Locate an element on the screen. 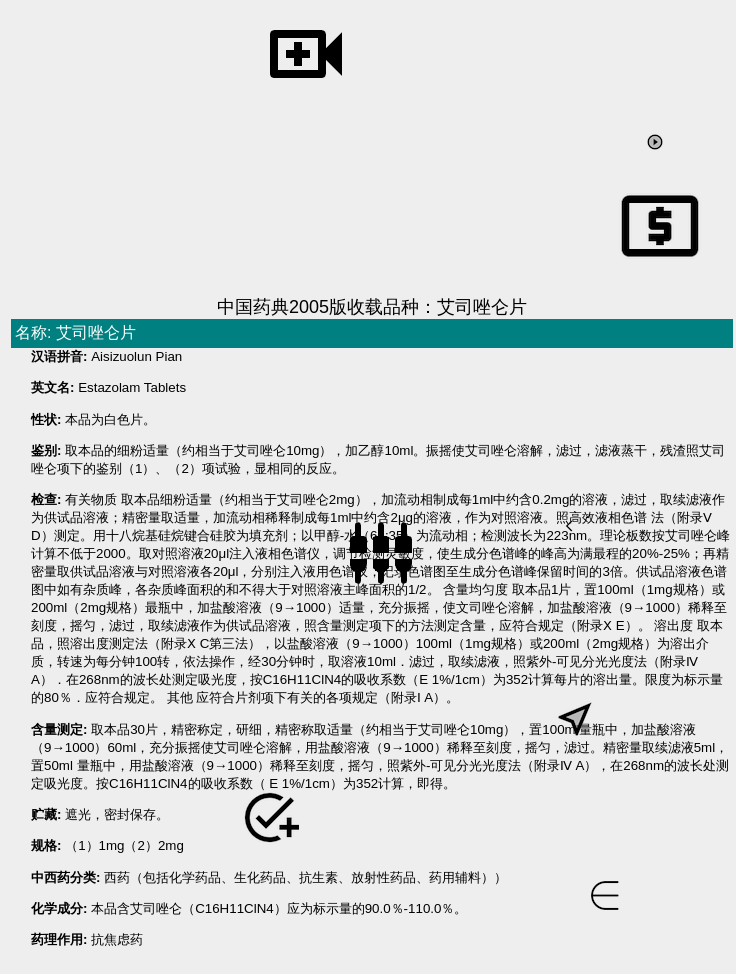 Image resolution: width=736 pixels, height=974 pixels. add a new task to your list is located at coordinates (269, 817).